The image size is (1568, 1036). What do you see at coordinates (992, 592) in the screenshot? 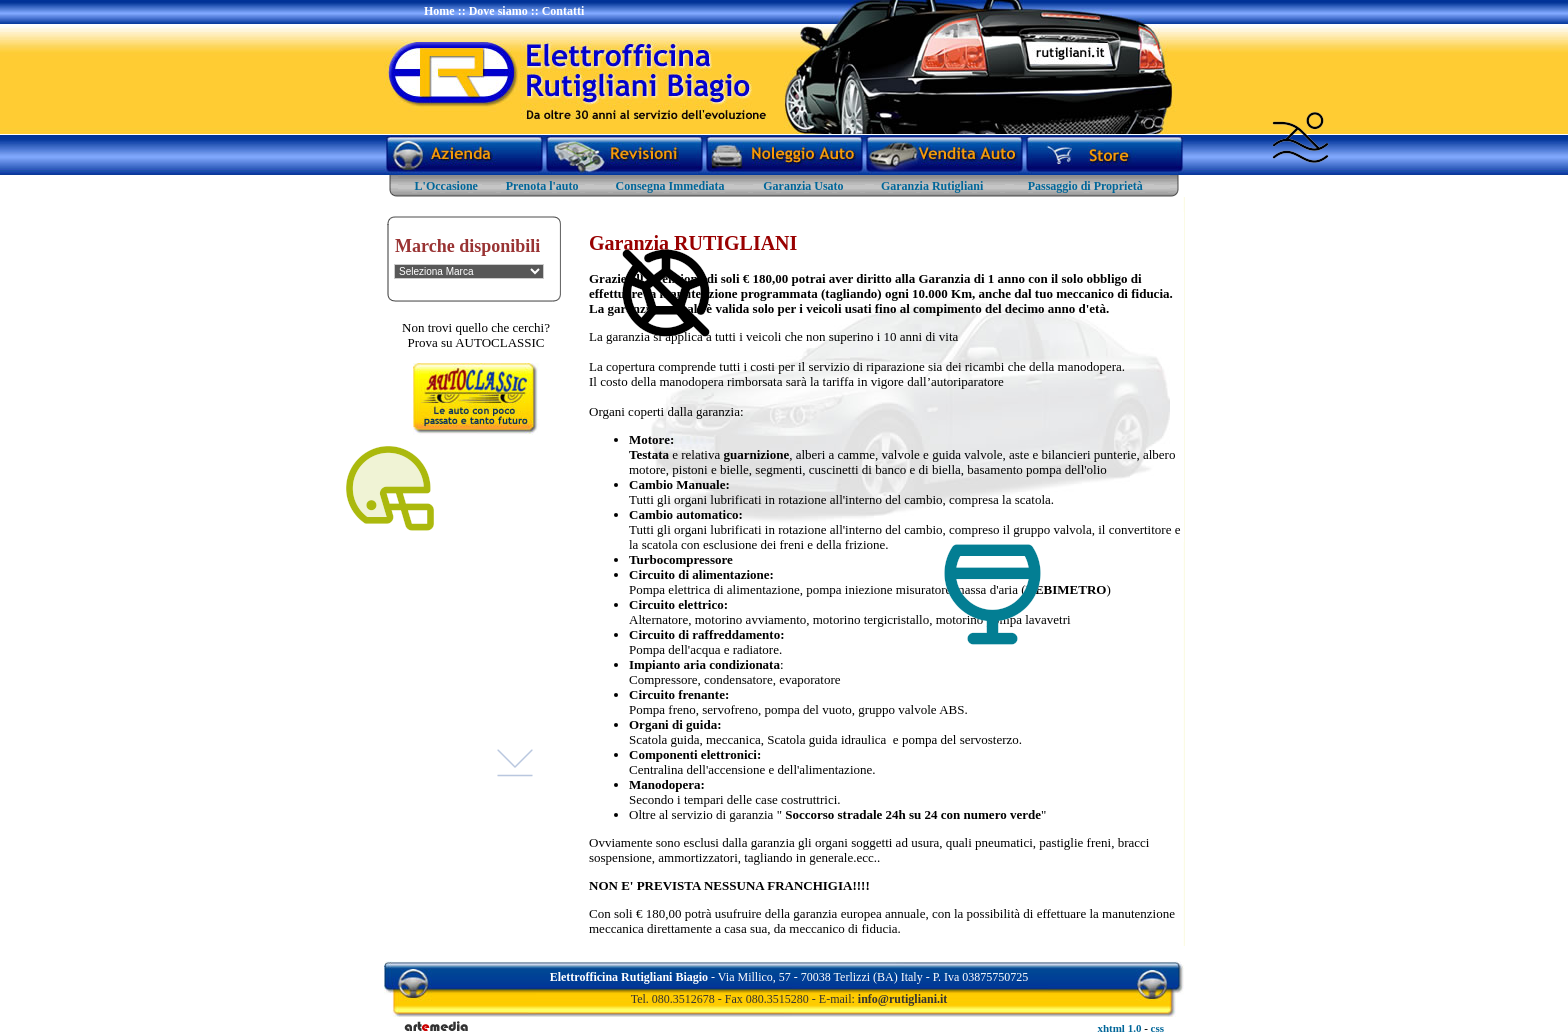
I see `browse alcoholic beverages or drinks menu` at bounding box center [992, 592].